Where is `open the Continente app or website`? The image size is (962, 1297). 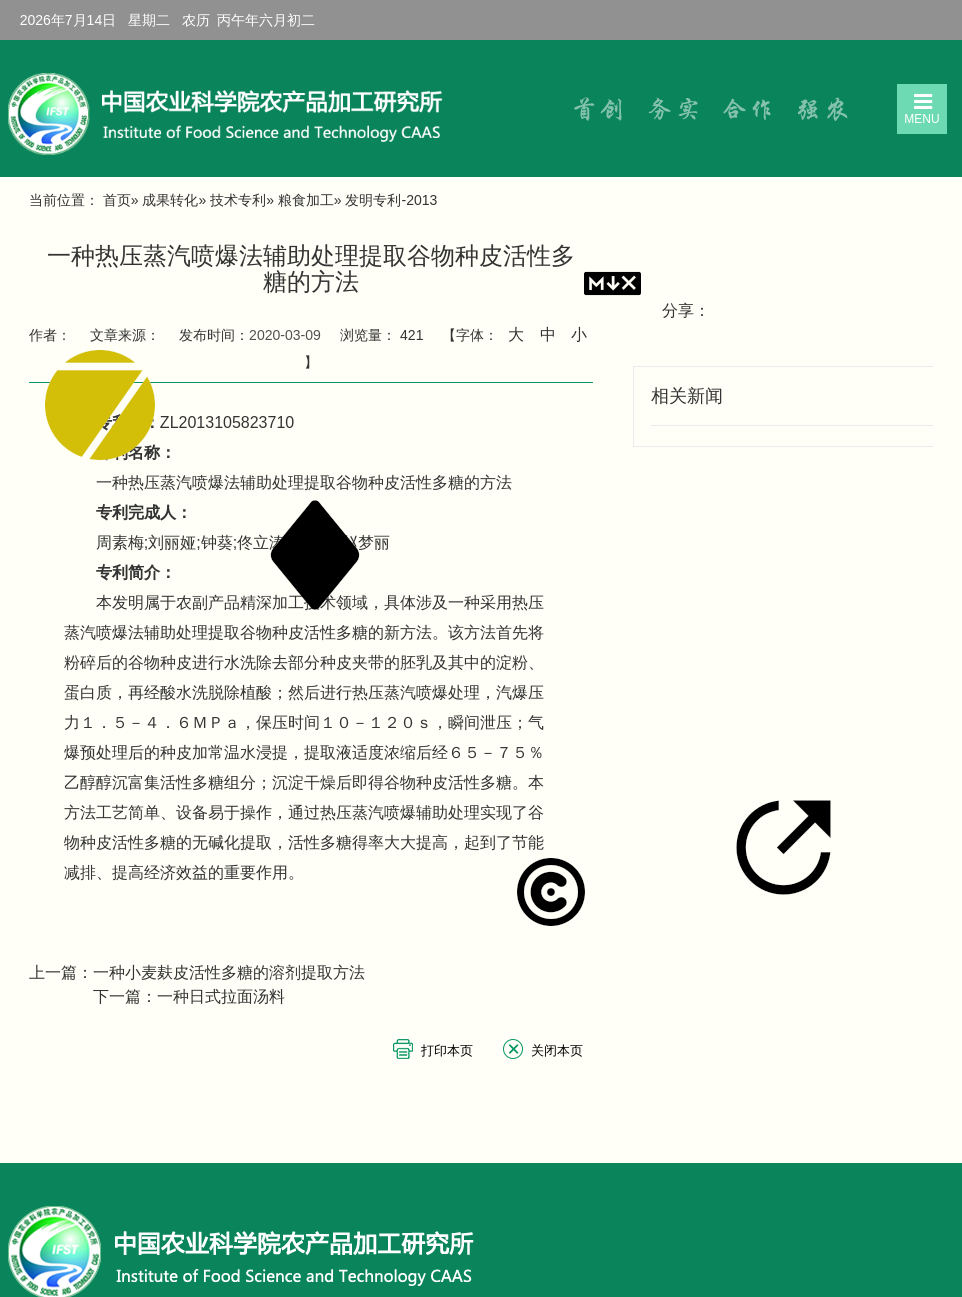 open the Continente app or website is located at coordinates (551, 892).